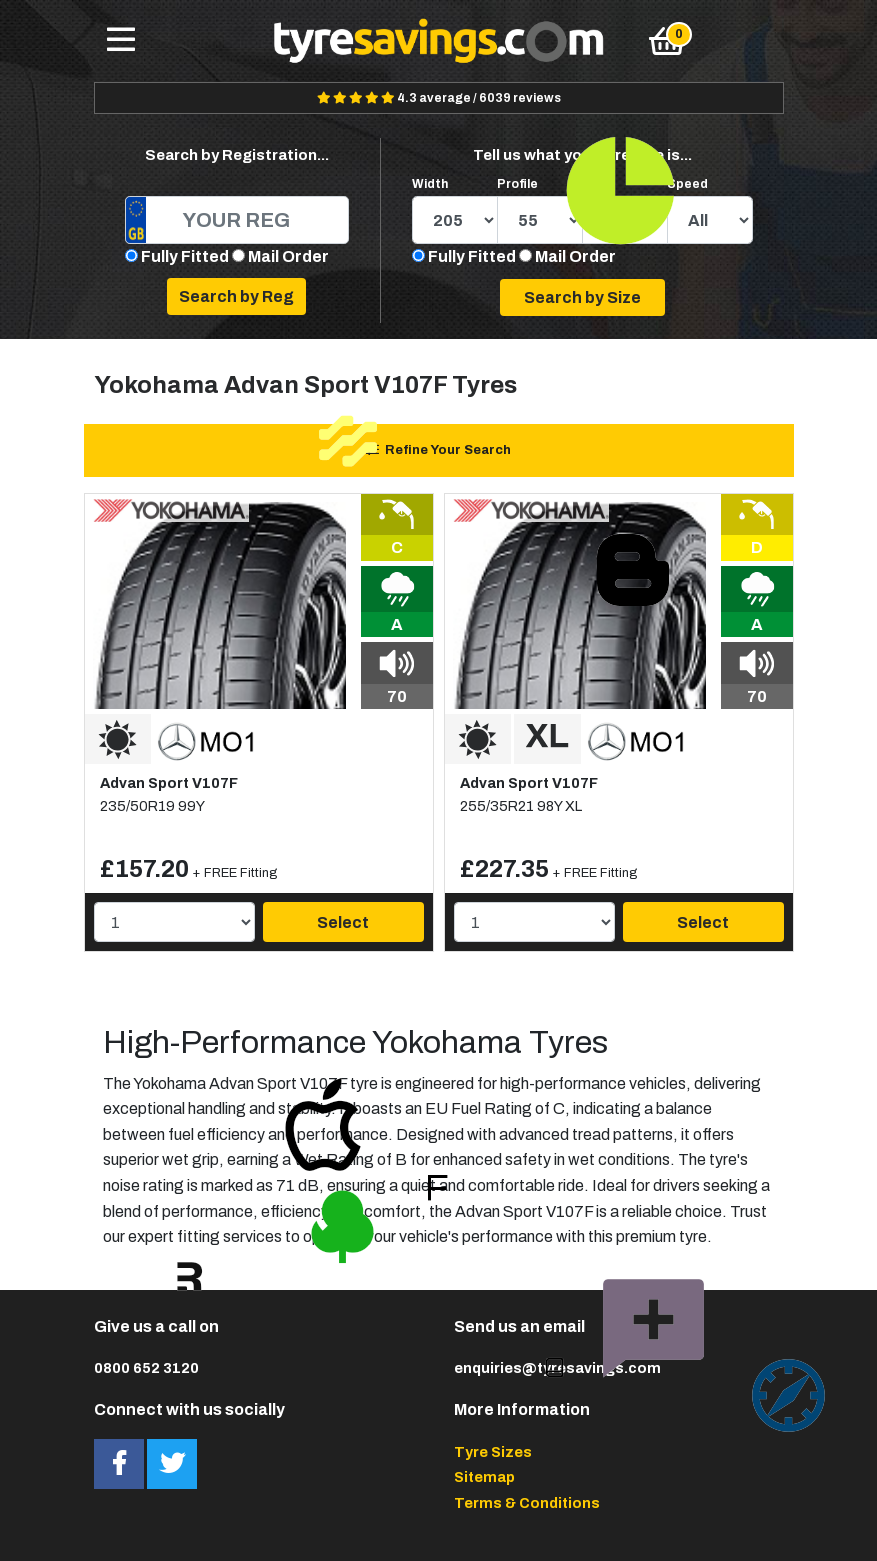  I want to click on open the Blogger app, so click(633, 570).